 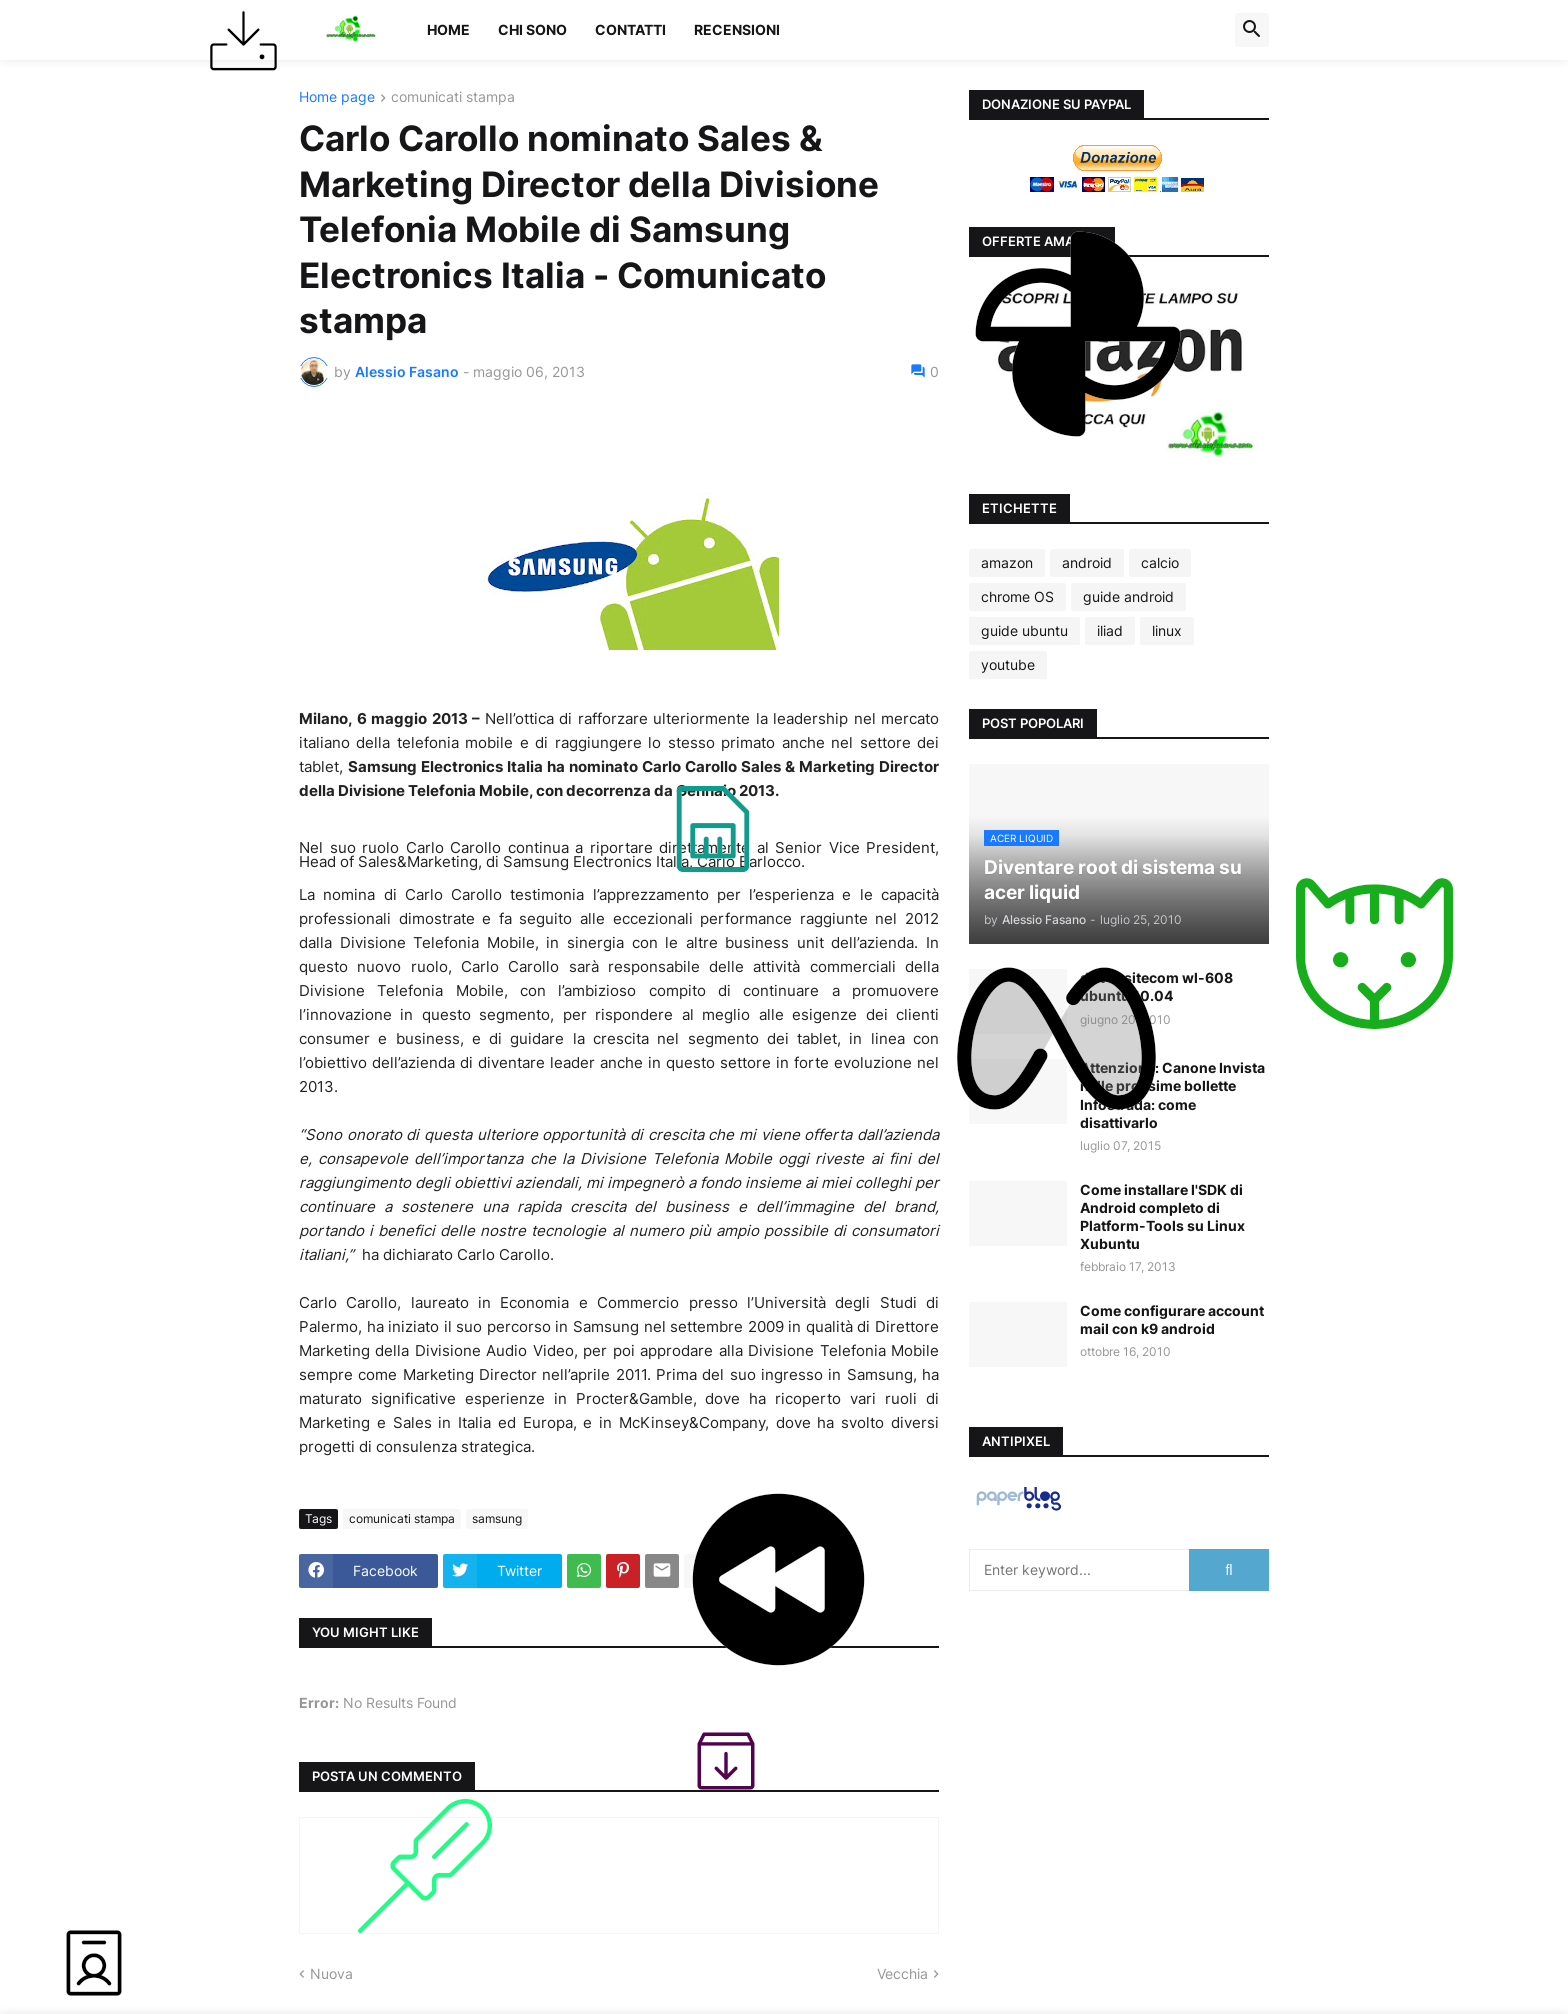 What do you see at coordinates (243, 44) in the screenshot?
I see `download a file to your device` at bounding box center [243, 44].